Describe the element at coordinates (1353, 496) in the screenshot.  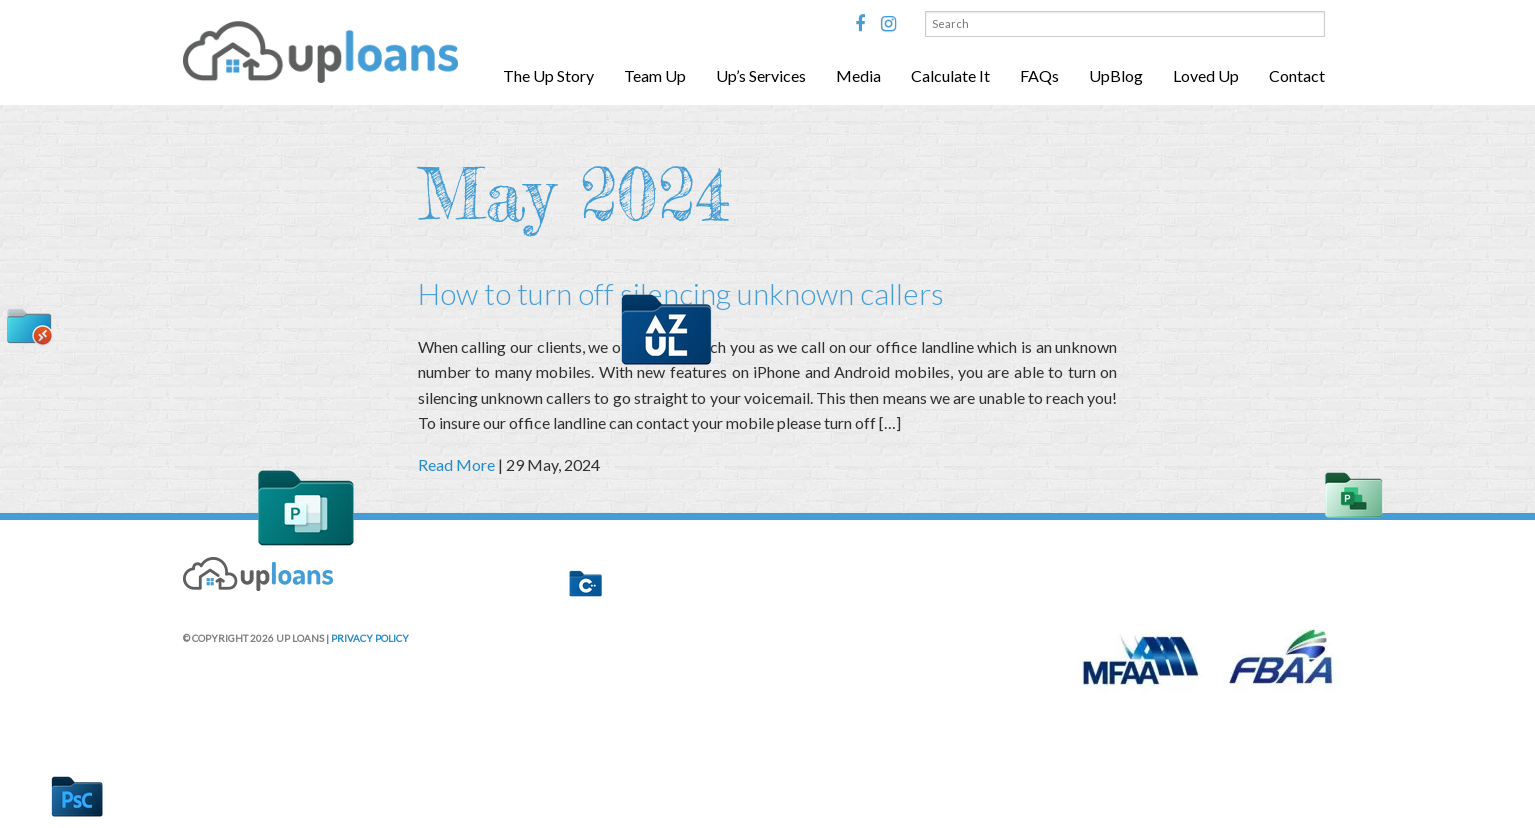
I see `open microsoft project files folder` at that location.